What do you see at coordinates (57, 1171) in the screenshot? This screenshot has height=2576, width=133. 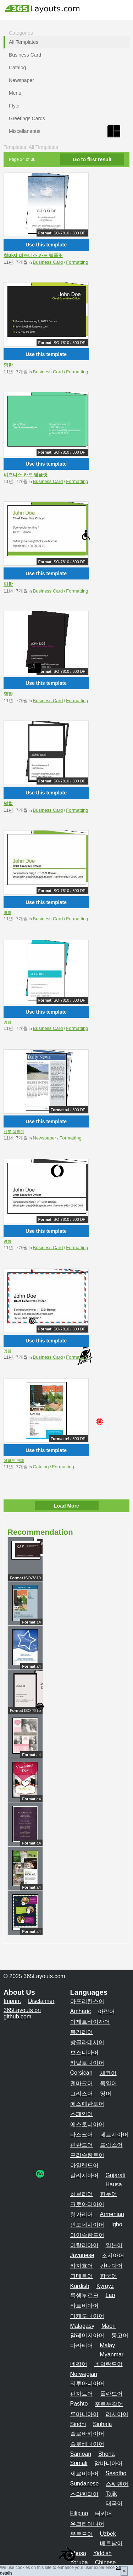 I see `open Opera browser` at bounding box center [57, 1171].